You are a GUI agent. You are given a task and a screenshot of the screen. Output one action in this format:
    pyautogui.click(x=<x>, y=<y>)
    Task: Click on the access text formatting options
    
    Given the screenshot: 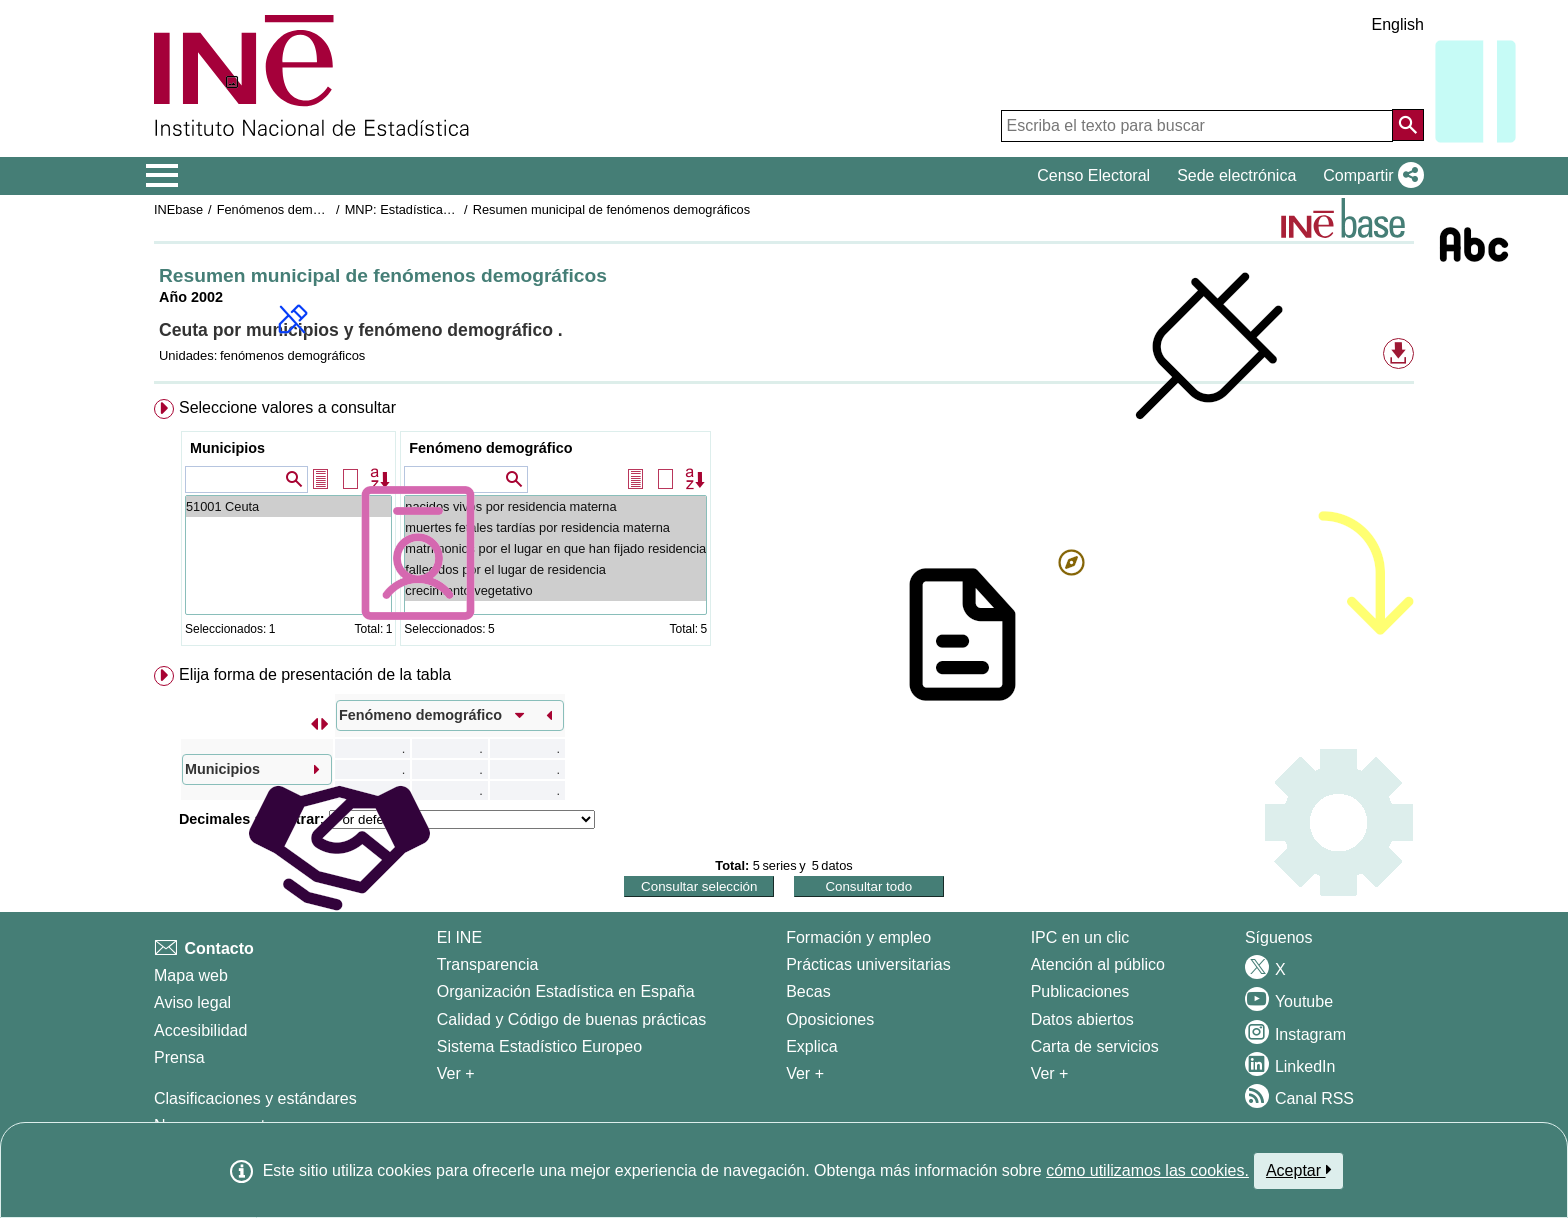 What is the action you would take?
    pyautogui.click(x=1474, y=244)
    